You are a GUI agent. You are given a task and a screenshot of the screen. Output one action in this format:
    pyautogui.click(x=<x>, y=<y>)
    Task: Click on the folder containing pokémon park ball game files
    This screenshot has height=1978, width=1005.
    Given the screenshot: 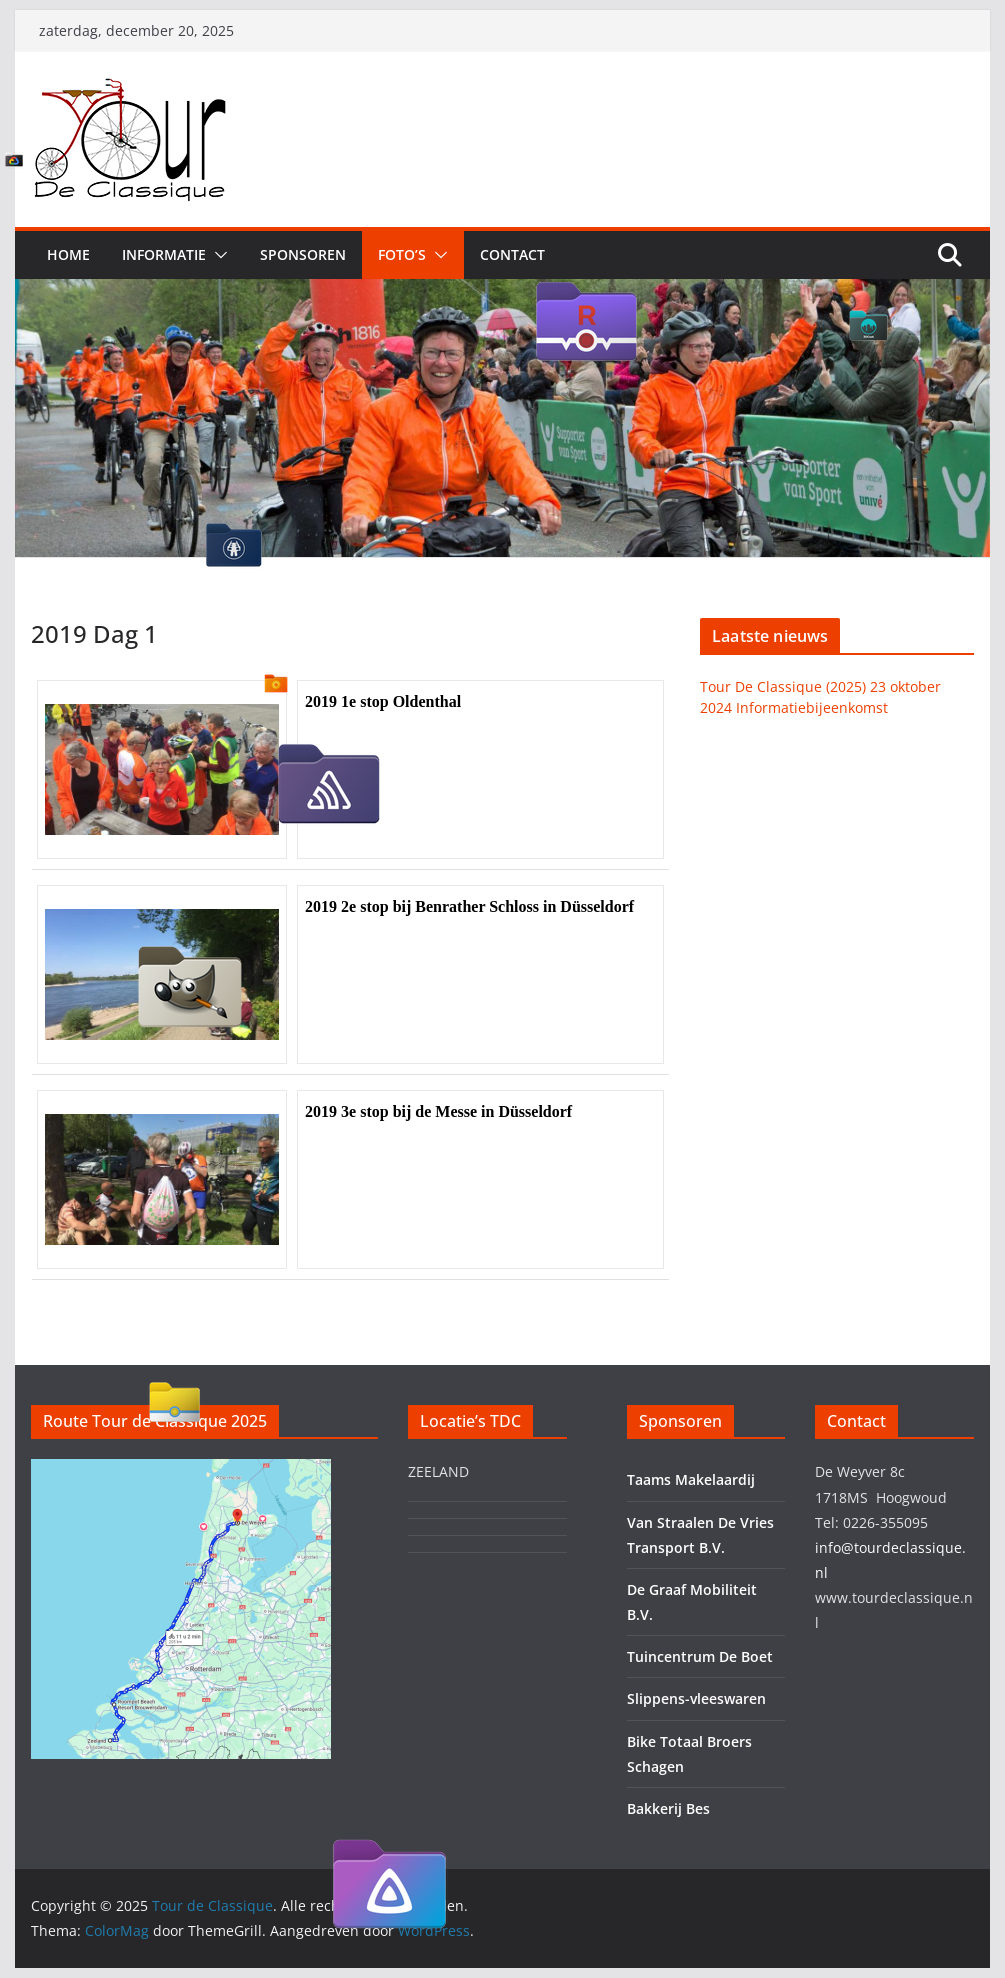 What is the action you would take?
    pyautogui.click(x=174, y=1403)
    